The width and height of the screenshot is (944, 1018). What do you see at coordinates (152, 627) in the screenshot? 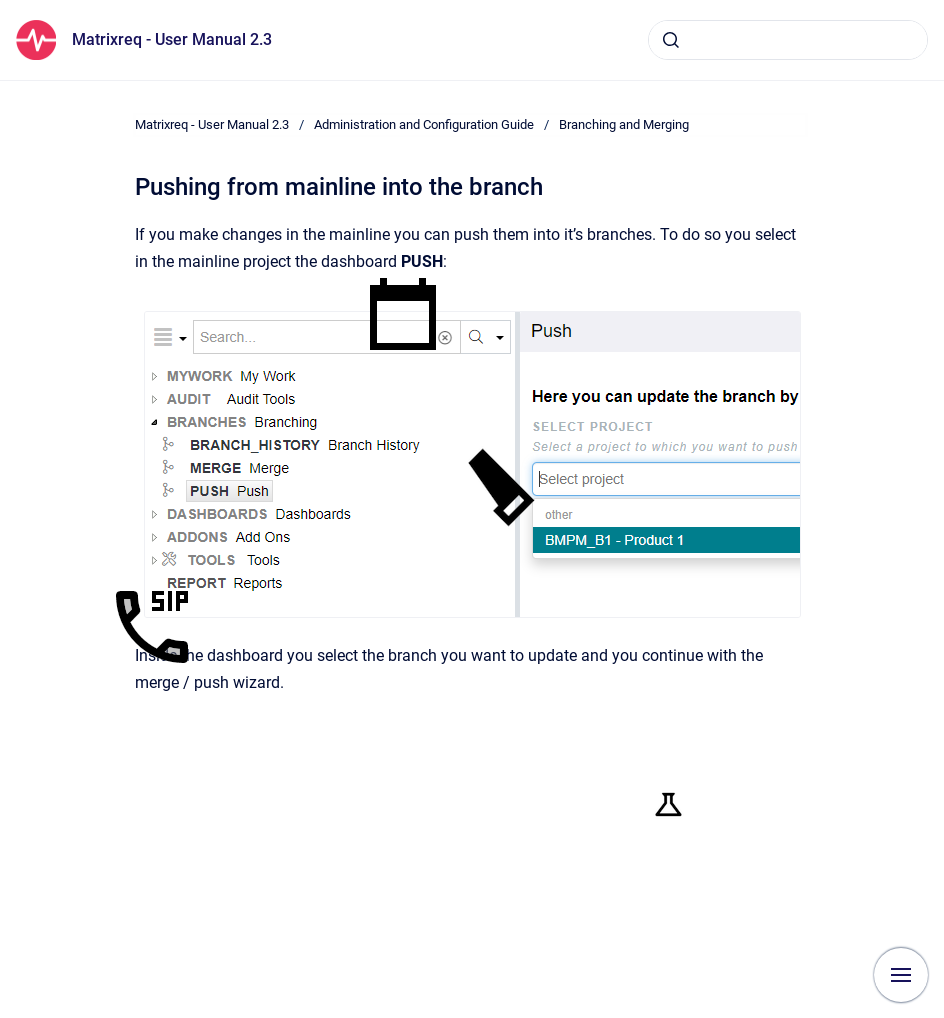
I see `make a SIP (internet-based) phone call` at bounding box center [152, 627].